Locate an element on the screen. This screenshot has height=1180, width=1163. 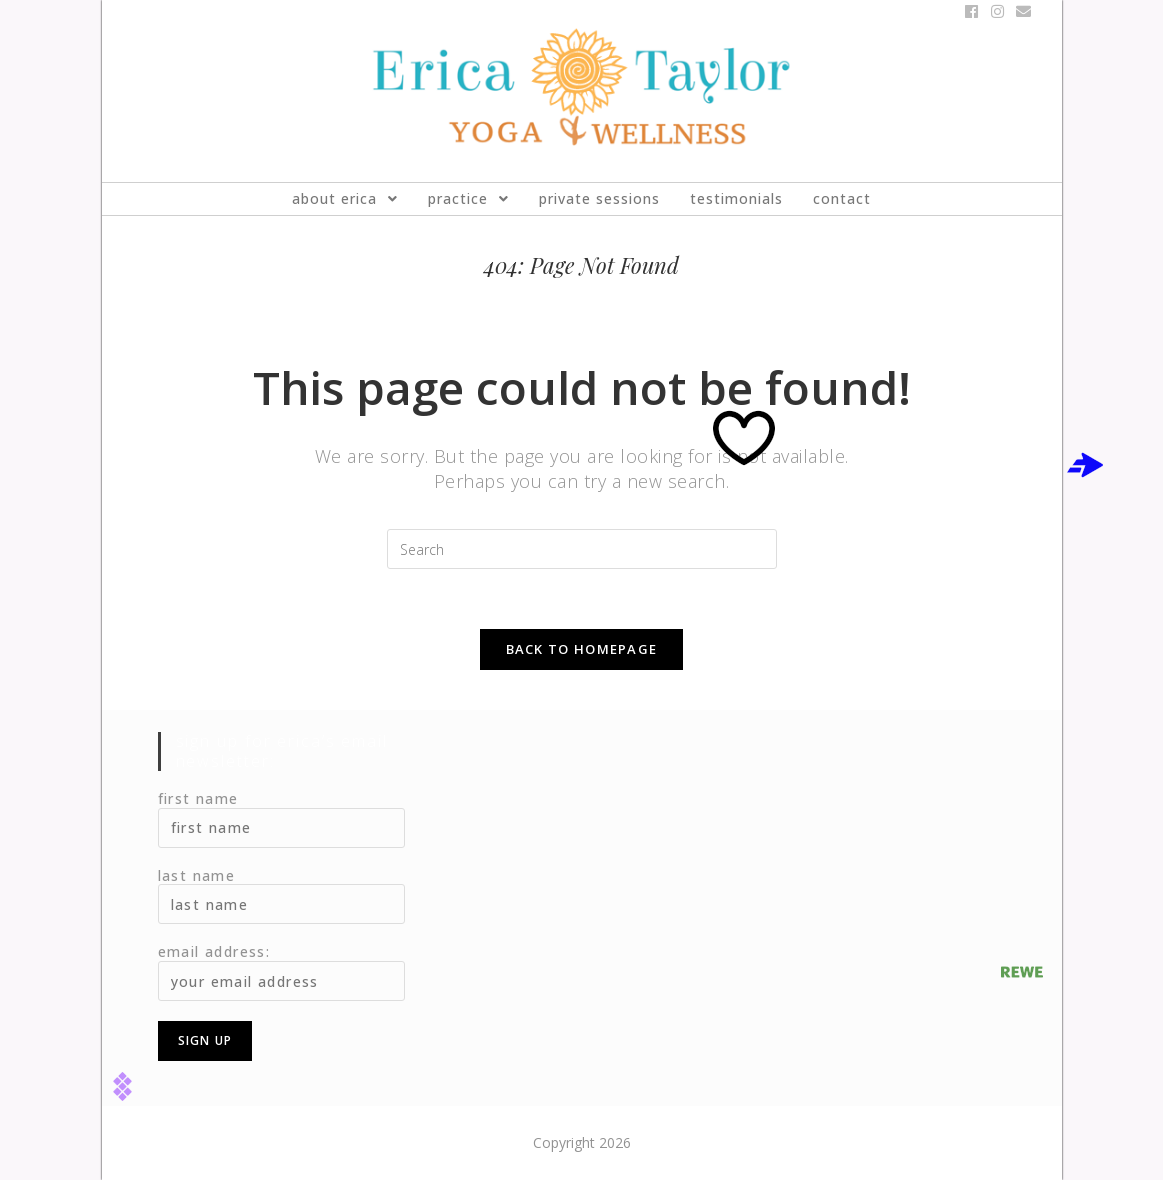
sponsor a developer on github is located at coordinates (744, 438).